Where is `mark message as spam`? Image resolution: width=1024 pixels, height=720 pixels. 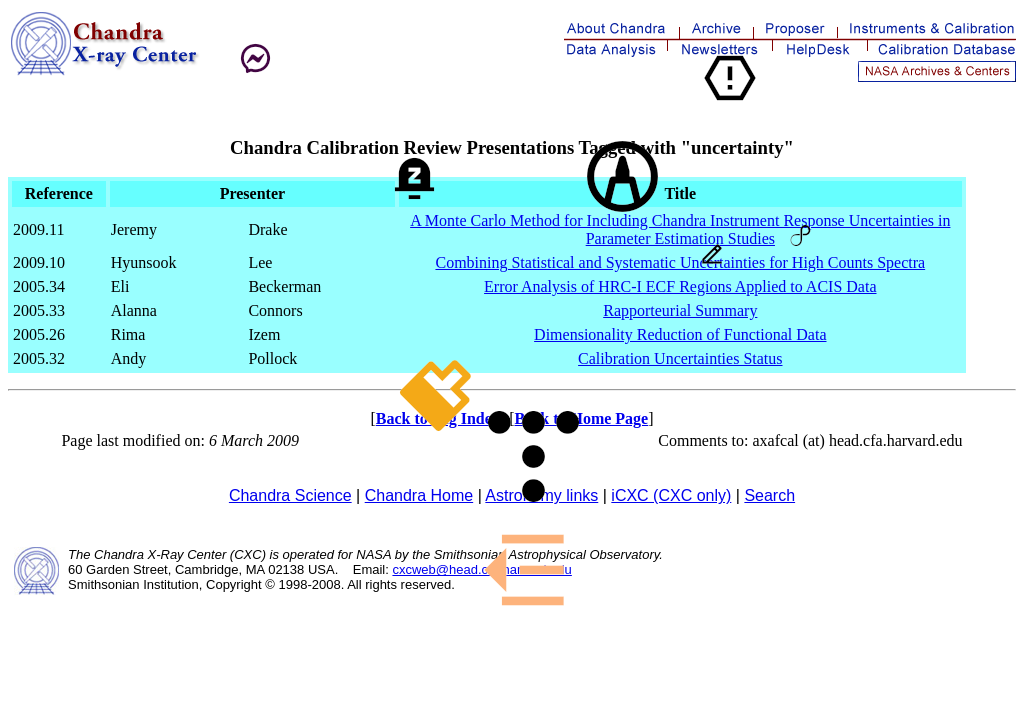 mark message as spam is located at coordinates (730, 78).